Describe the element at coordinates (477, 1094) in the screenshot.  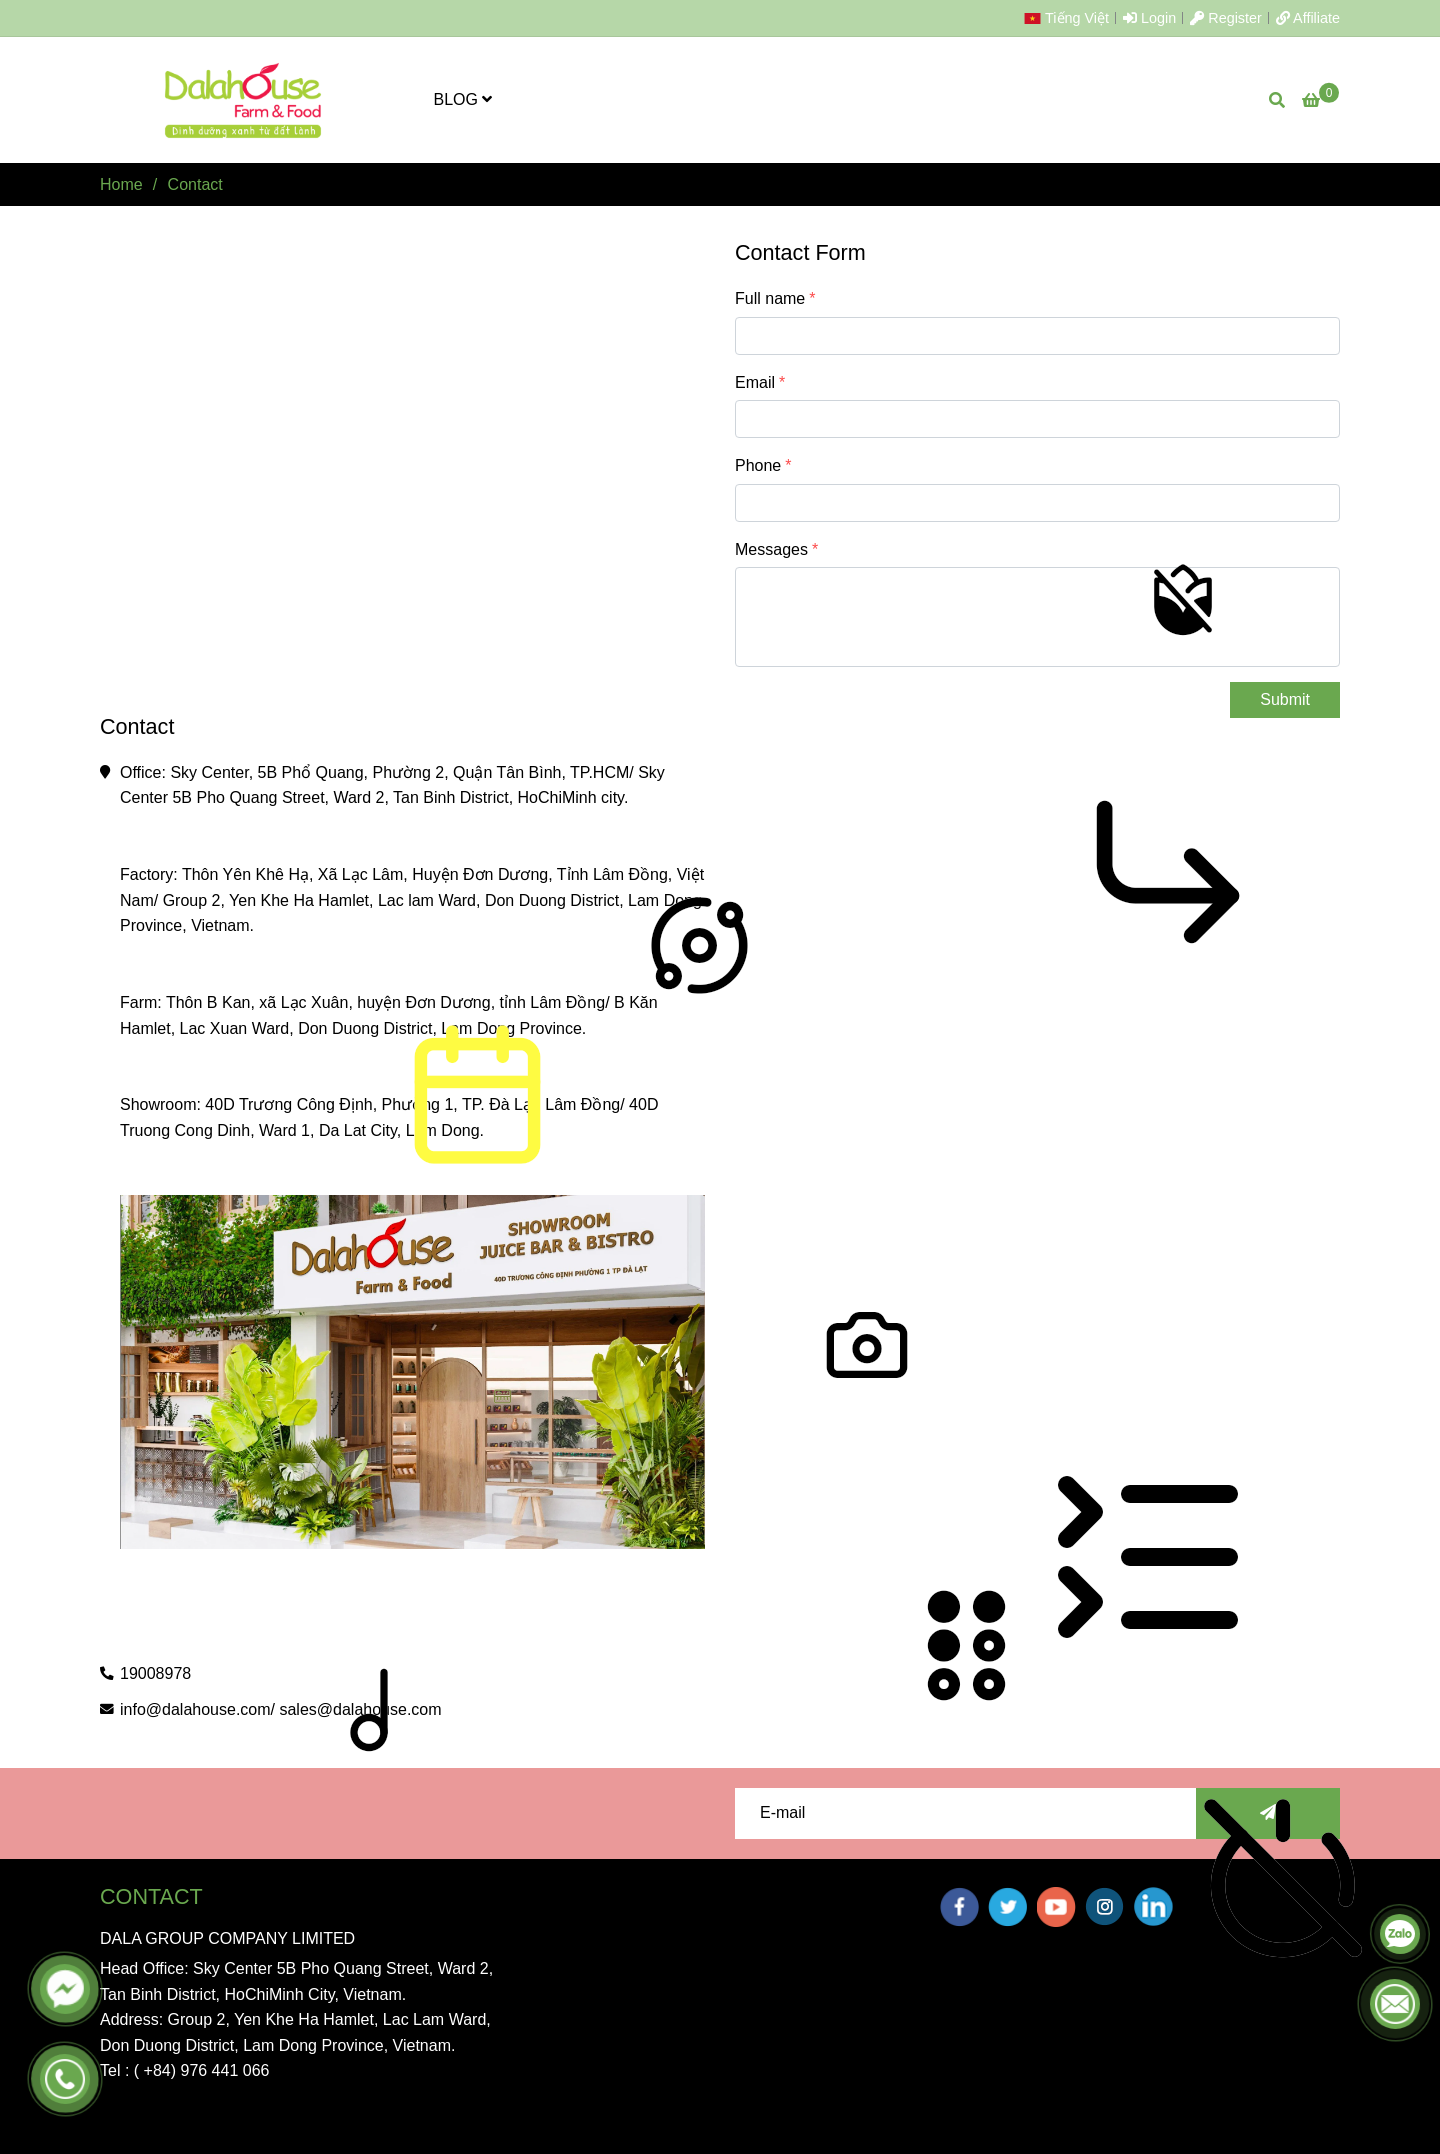
I see `view or open calendar` at that location.